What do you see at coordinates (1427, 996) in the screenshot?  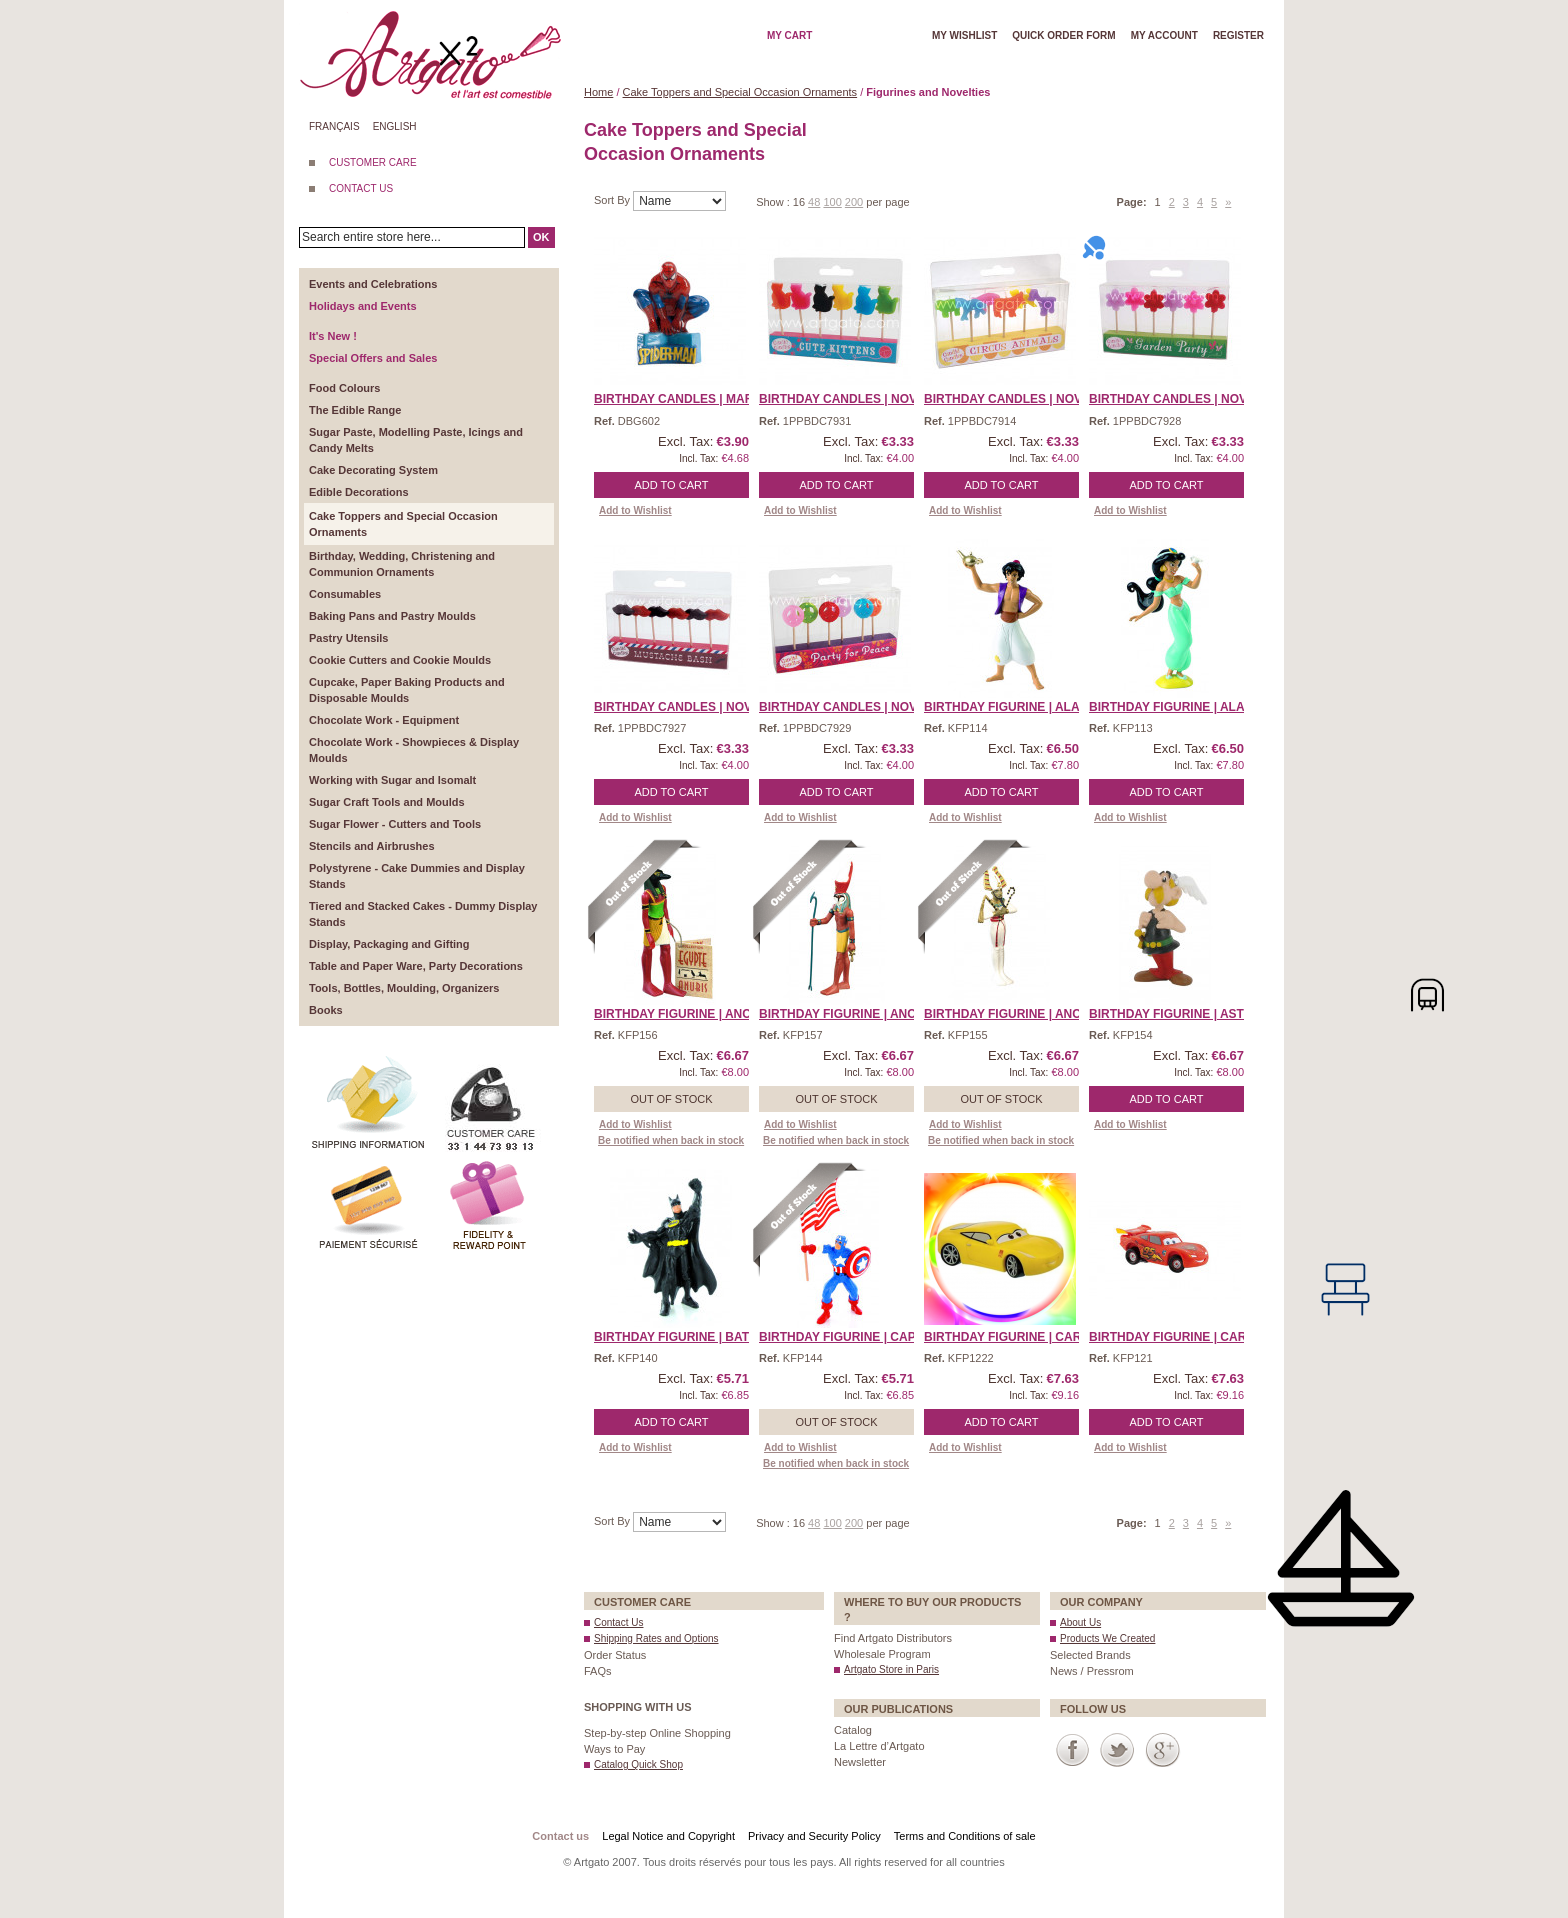 I see `view subway or metro transit options` at bounding box center [1427, 996].